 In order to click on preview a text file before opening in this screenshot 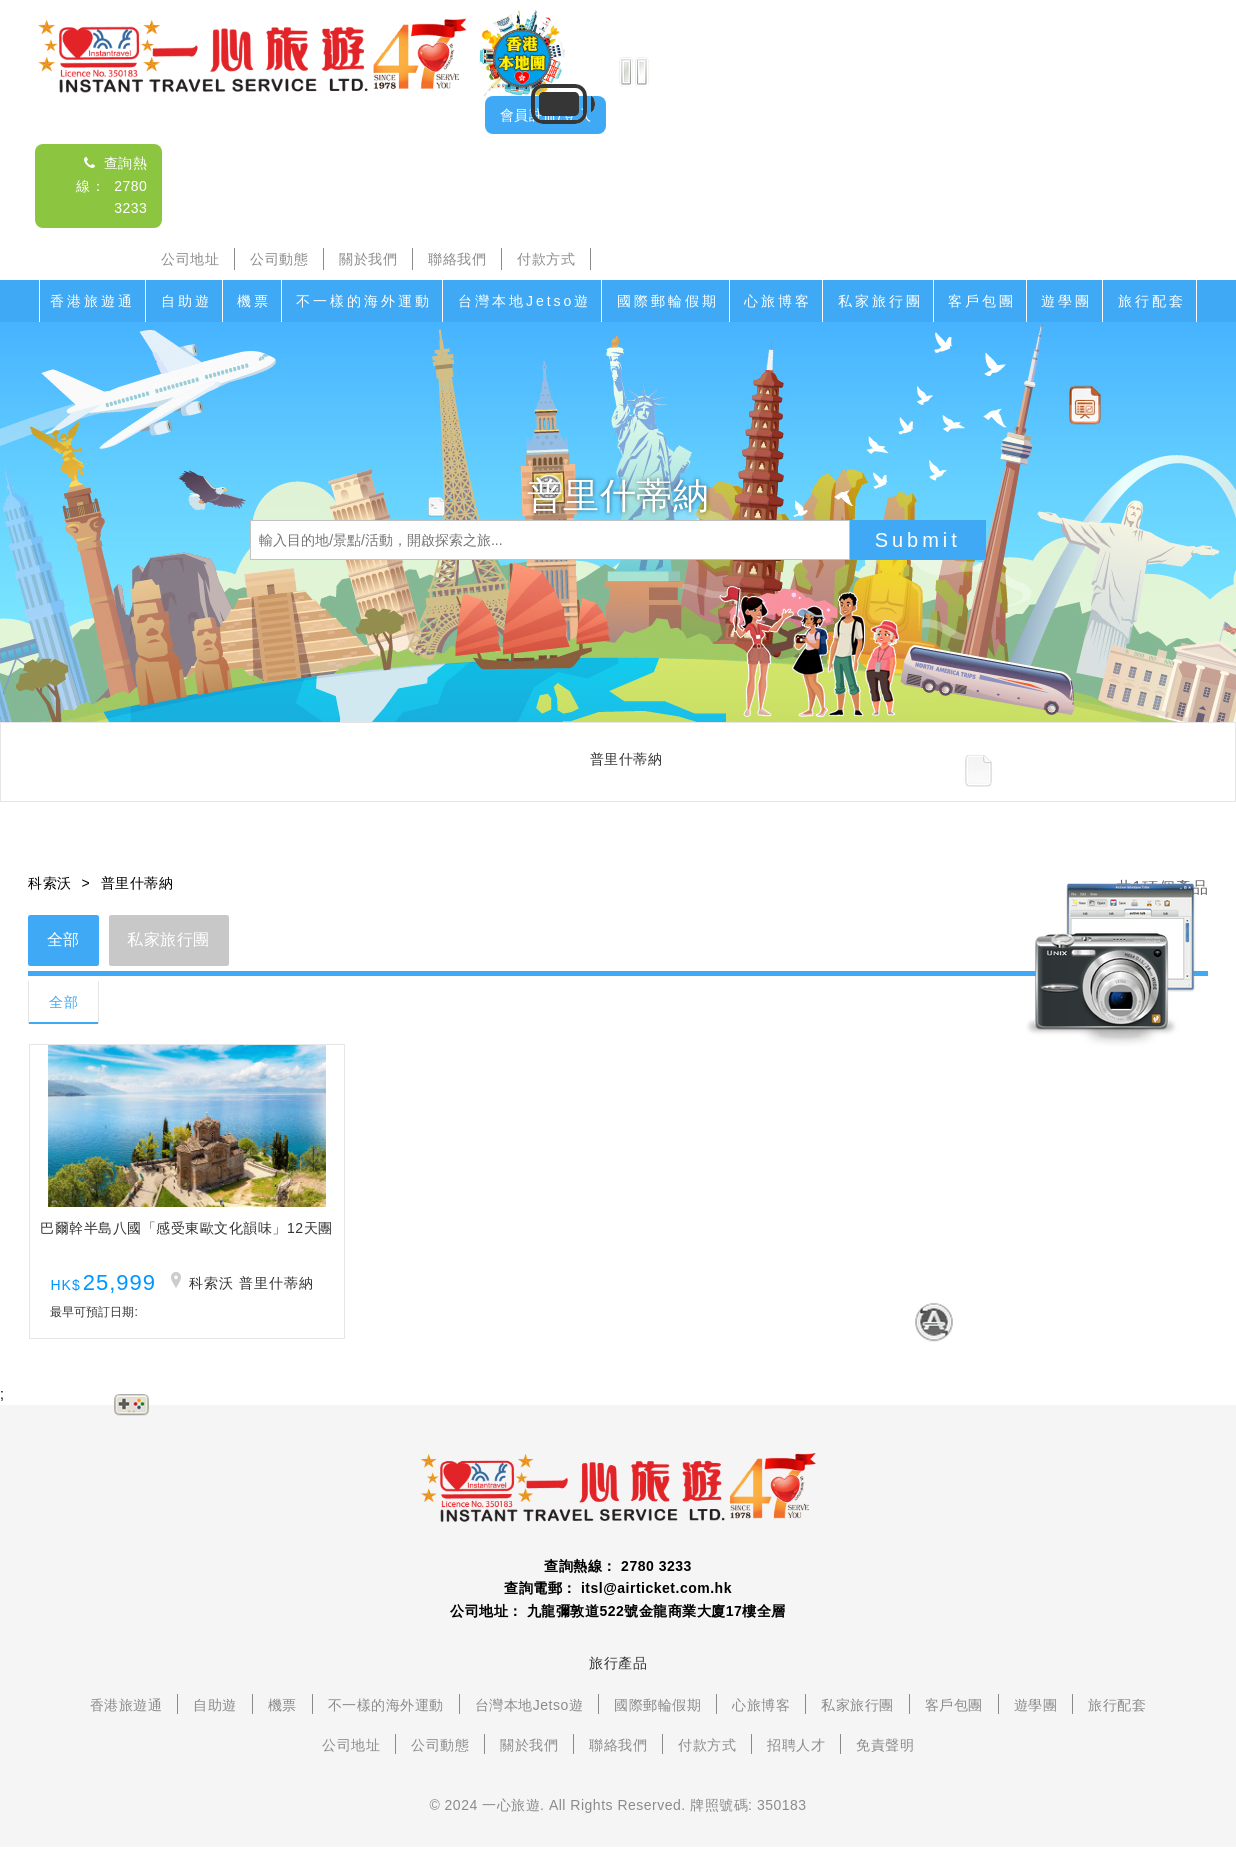, I will do `click(978, 770)`.